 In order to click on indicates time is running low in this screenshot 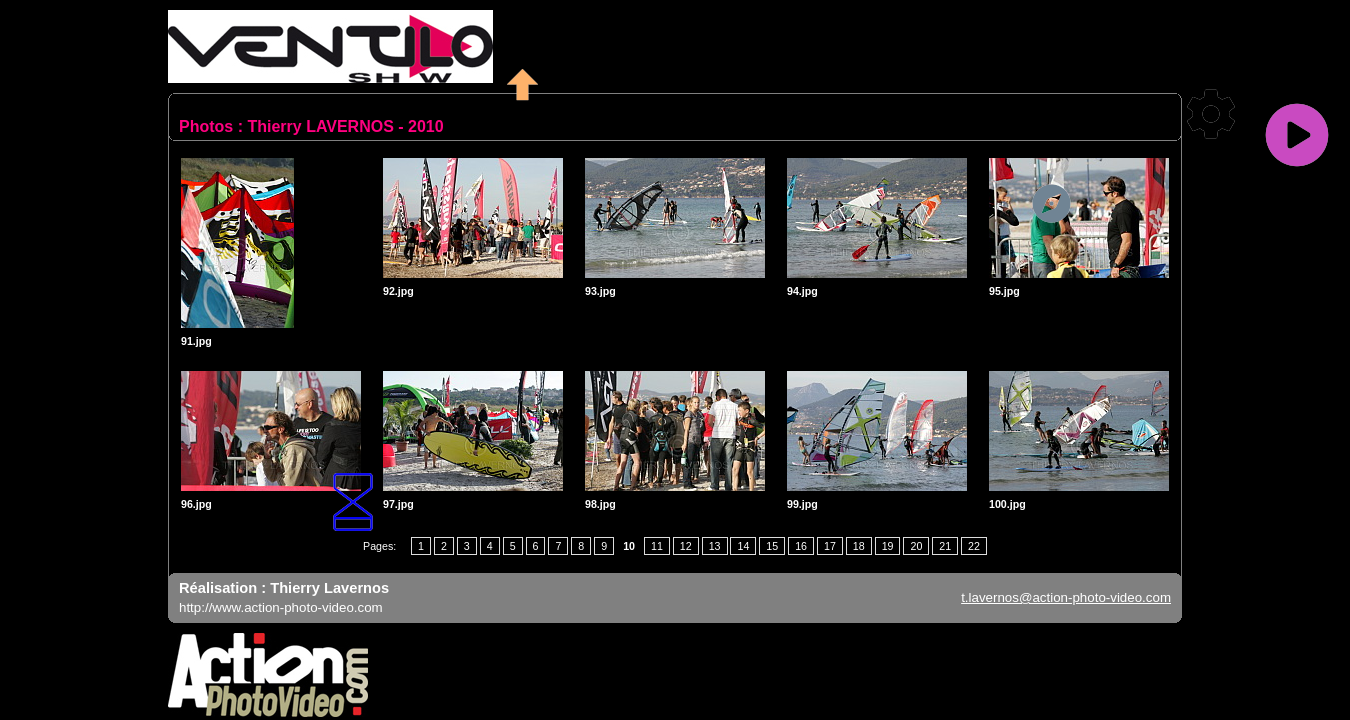, I will do `click(353, 502)`.